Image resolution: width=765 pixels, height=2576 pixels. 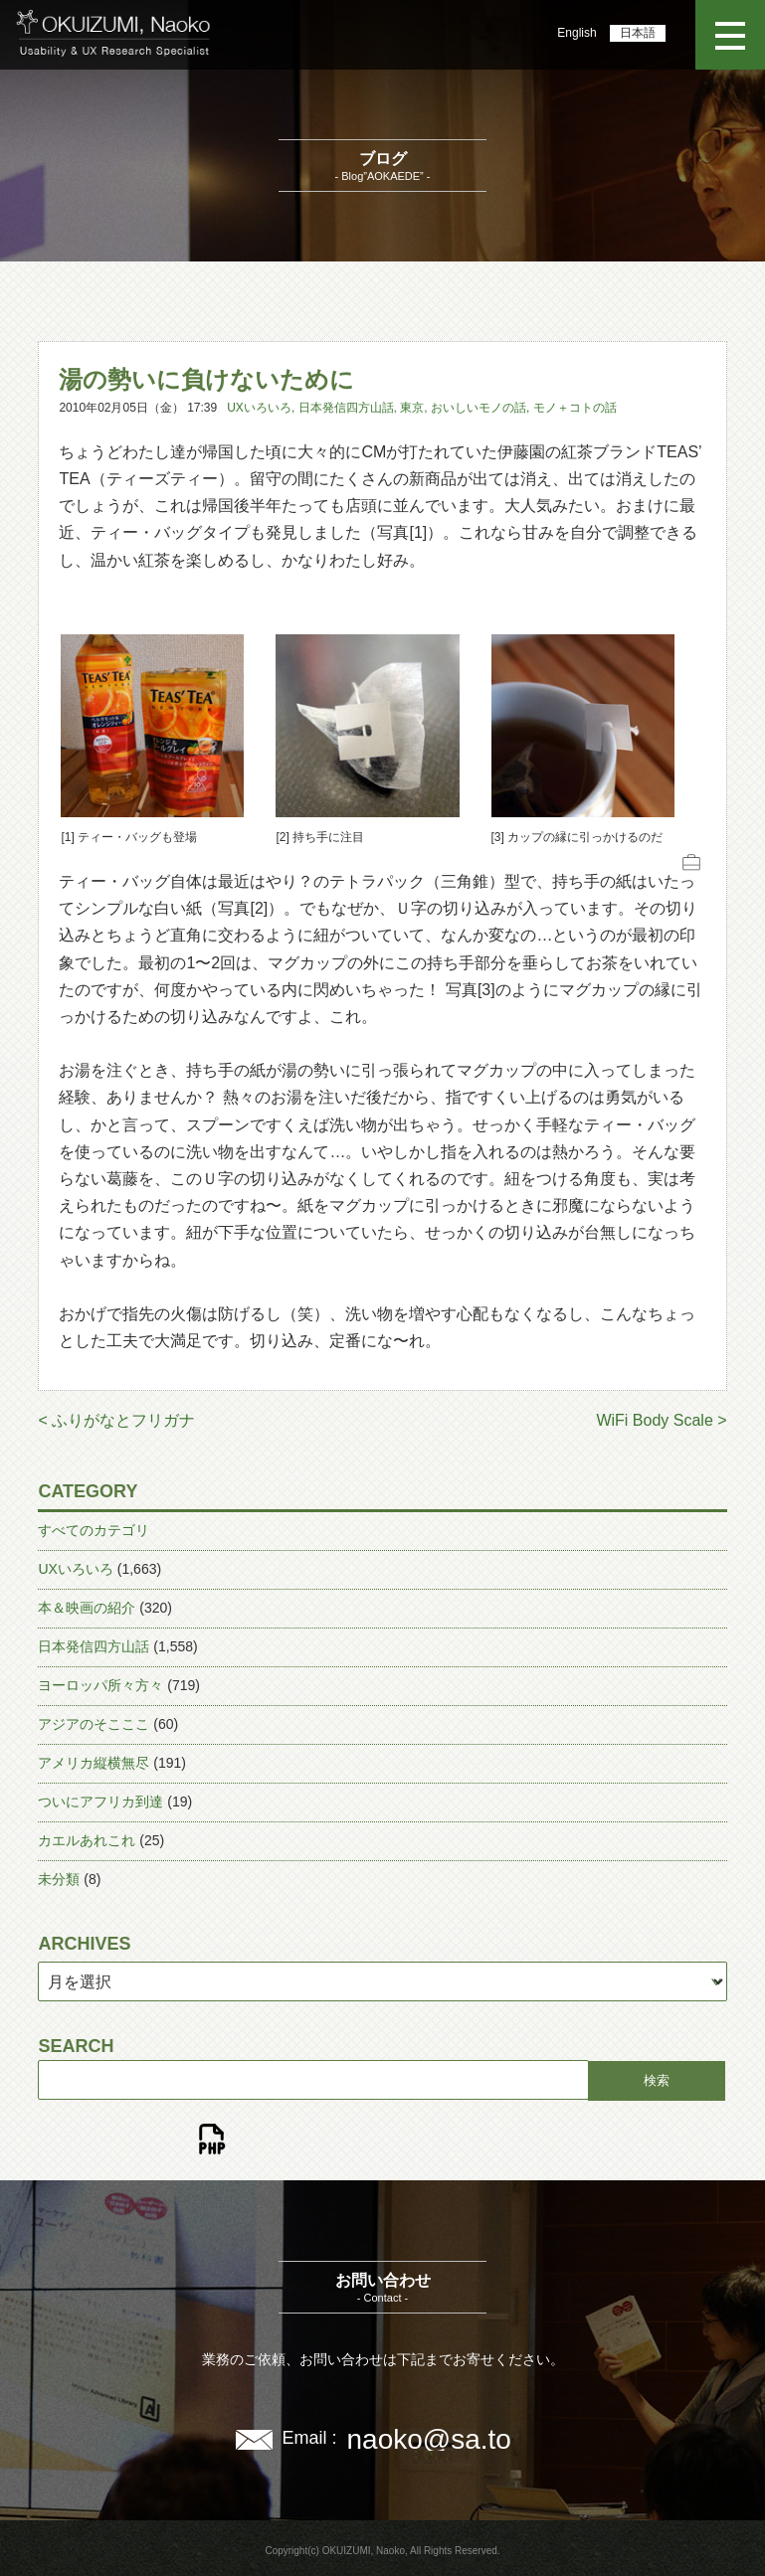 What do you see at coordinates (211, 2139) in the screenshot?
I see `indicates a PHP file type` at bounding box center [211, 2139].